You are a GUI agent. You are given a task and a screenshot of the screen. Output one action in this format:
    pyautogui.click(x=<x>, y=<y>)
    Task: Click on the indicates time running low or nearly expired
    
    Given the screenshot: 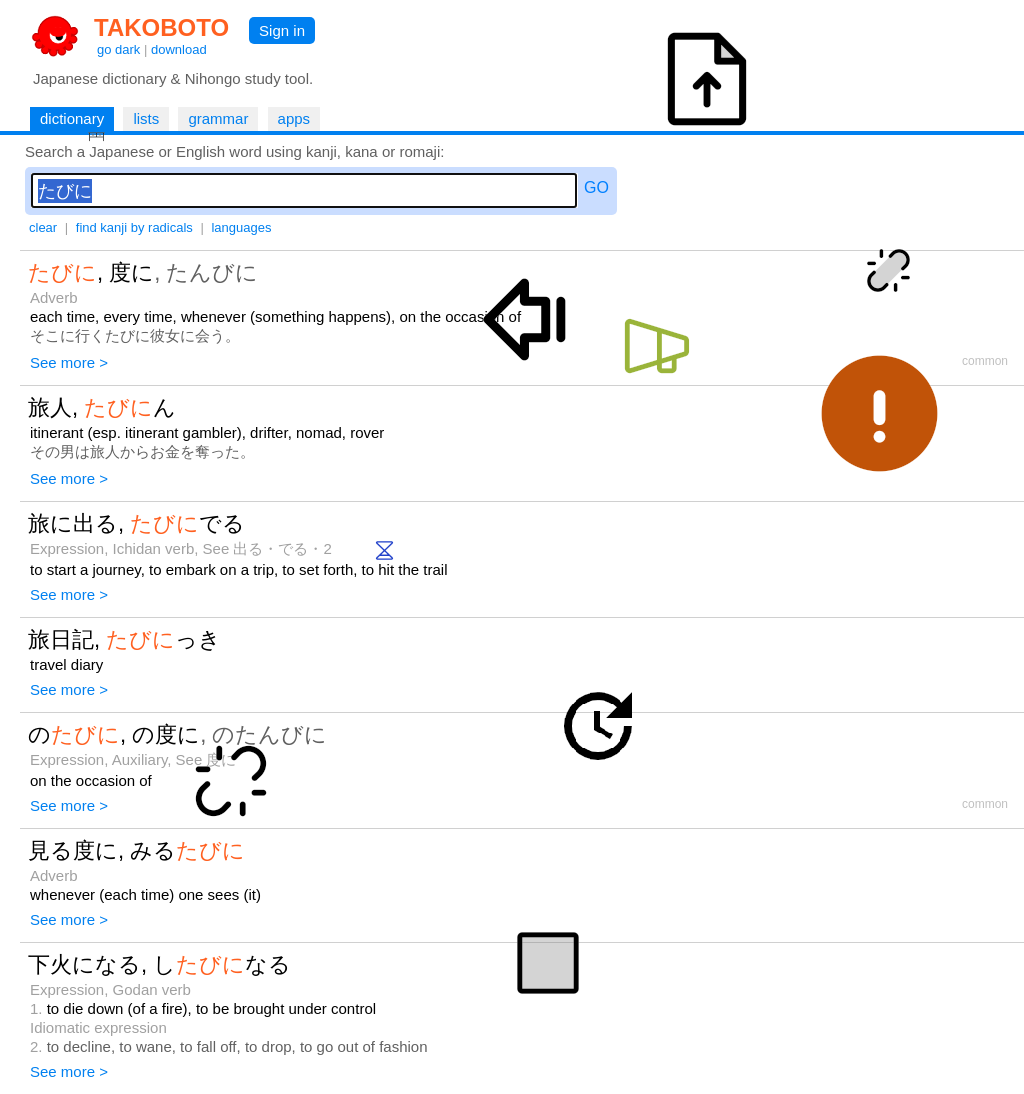 What is the action you would take?
    pyautogui.click(x=384, y=550)
    